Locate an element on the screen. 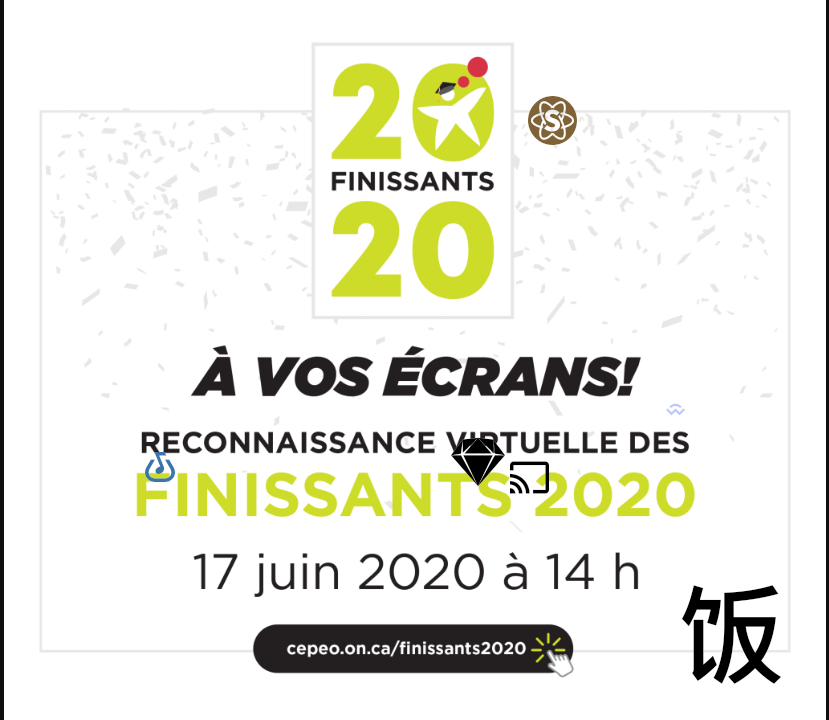 The image size is (829, 720). cast media to a nearby device is located at coordinates (529, 477).